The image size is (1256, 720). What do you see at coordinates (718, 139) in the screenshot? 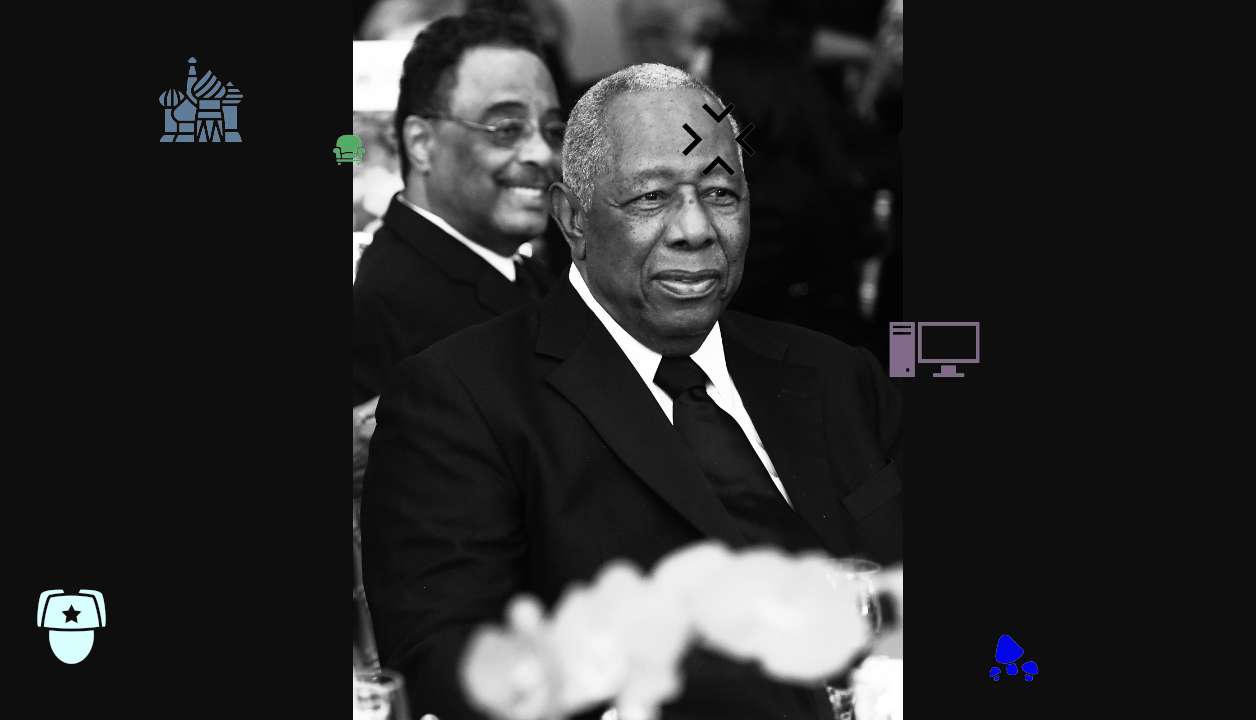
I see `center or focus on a target point` at bounding box center [718, 139].